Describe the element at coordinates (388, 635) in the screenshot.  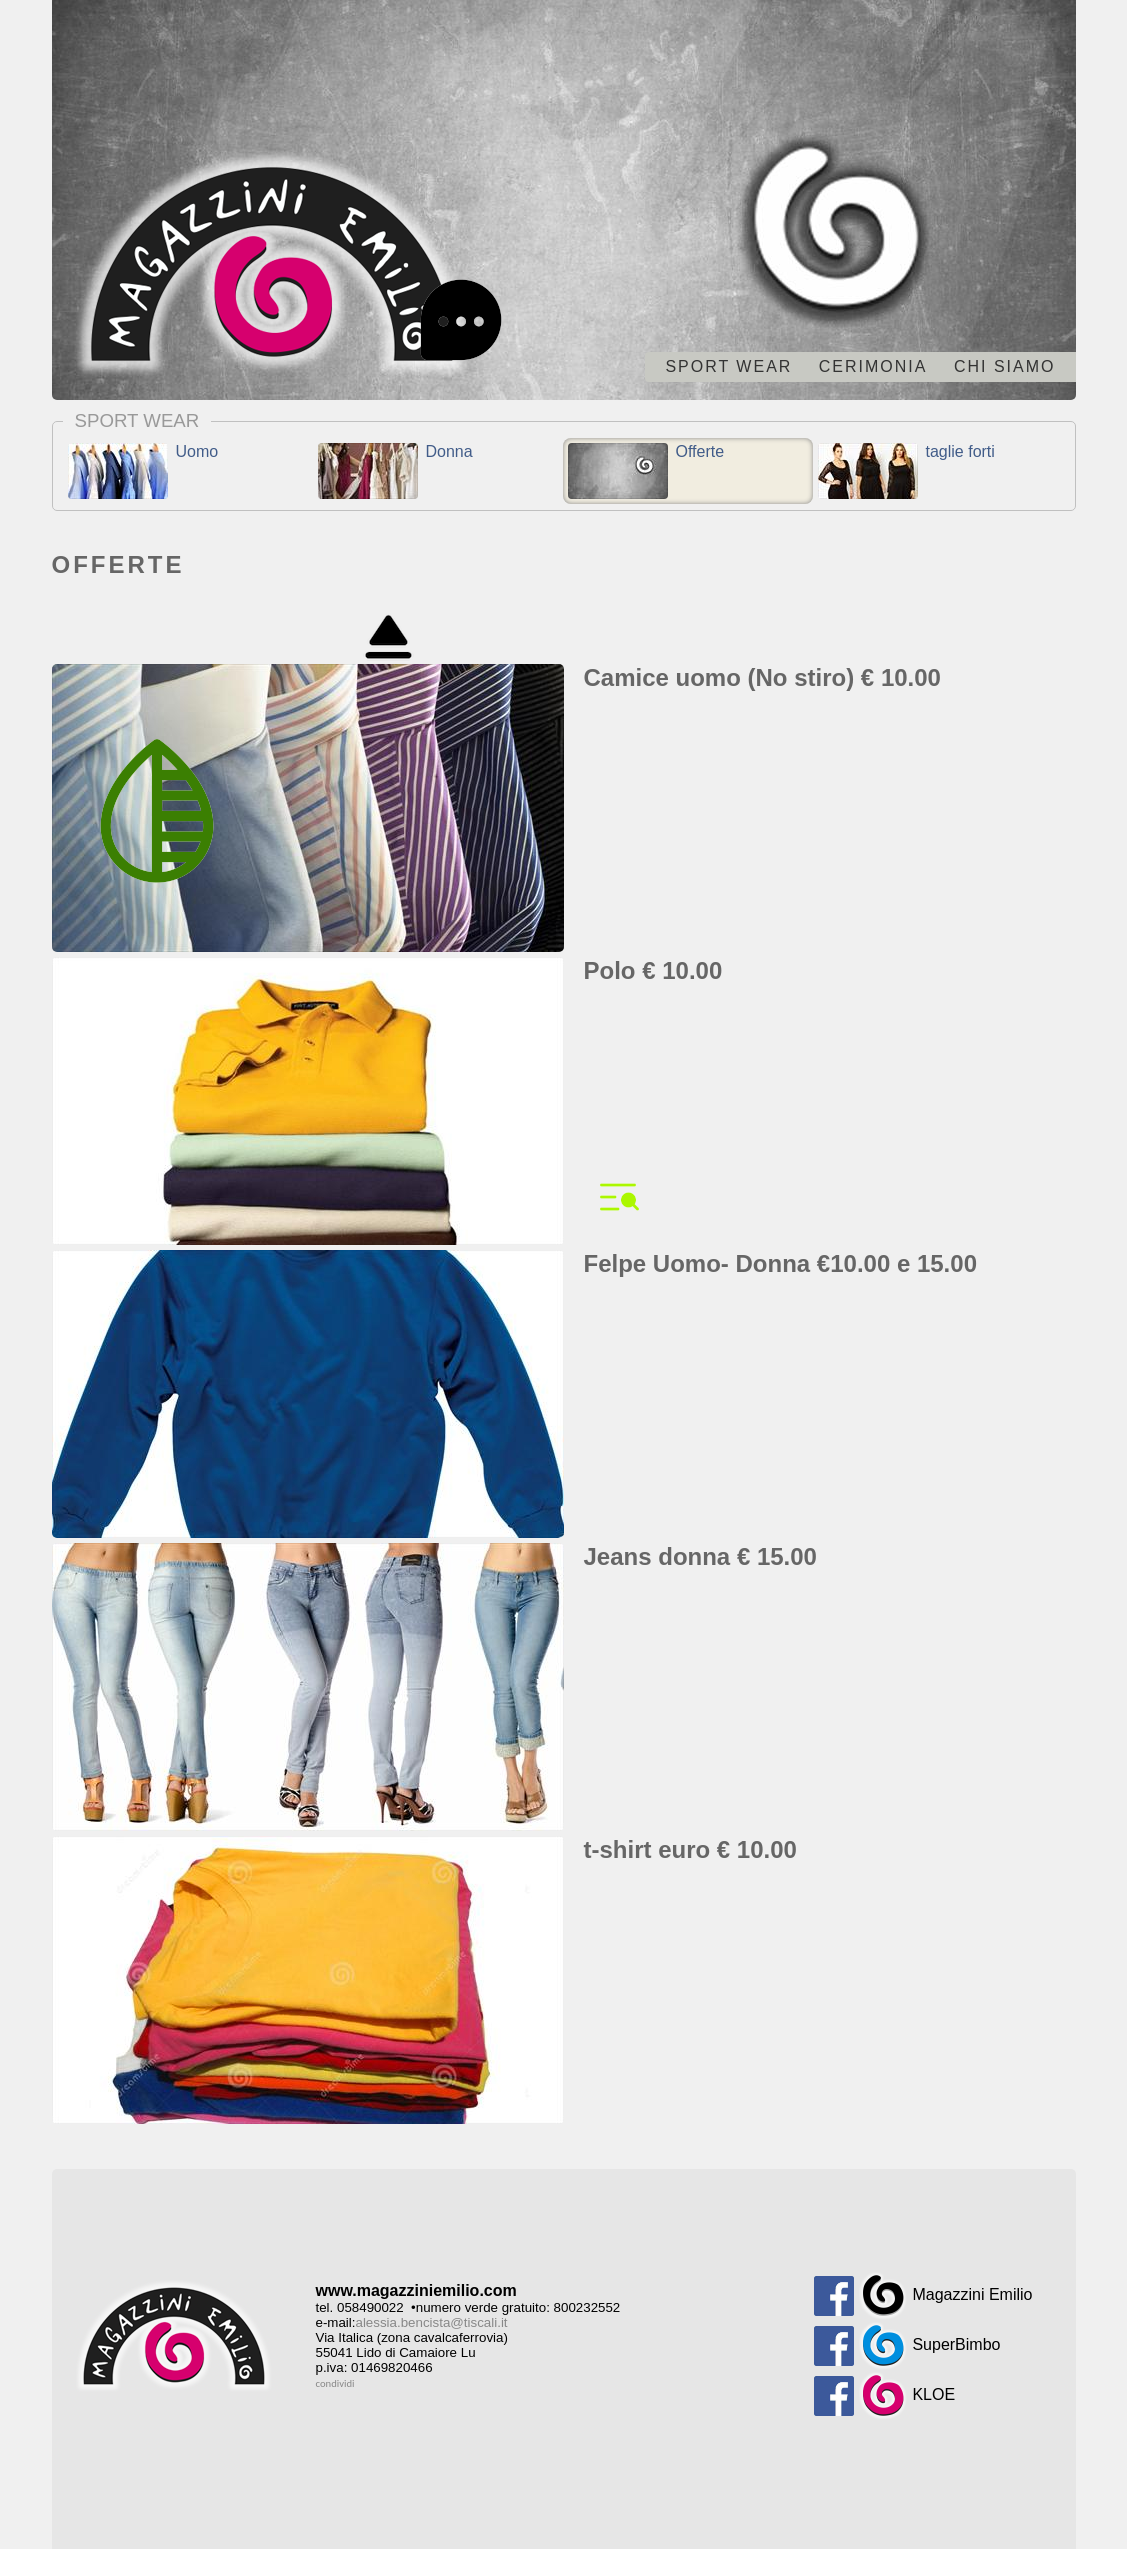
I see `eject media or disc` at that location.